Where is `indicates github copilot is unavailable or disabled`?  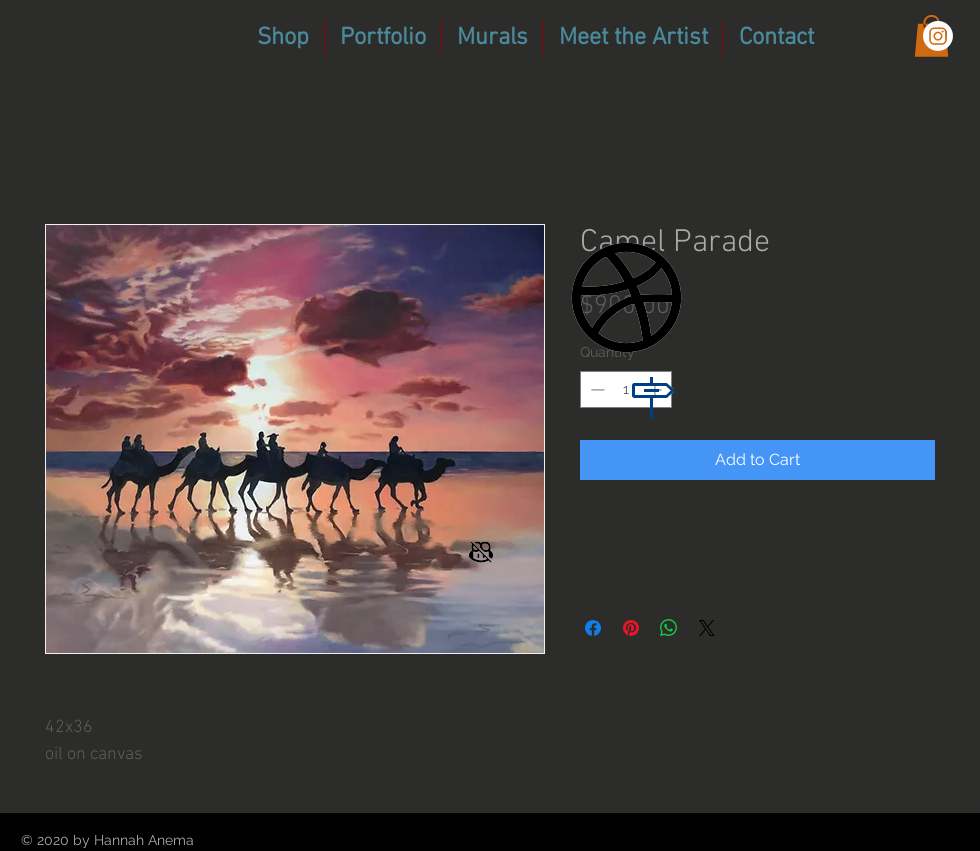 indicates github copilot is unavailable or disabled is located at coordinates (481, 552).